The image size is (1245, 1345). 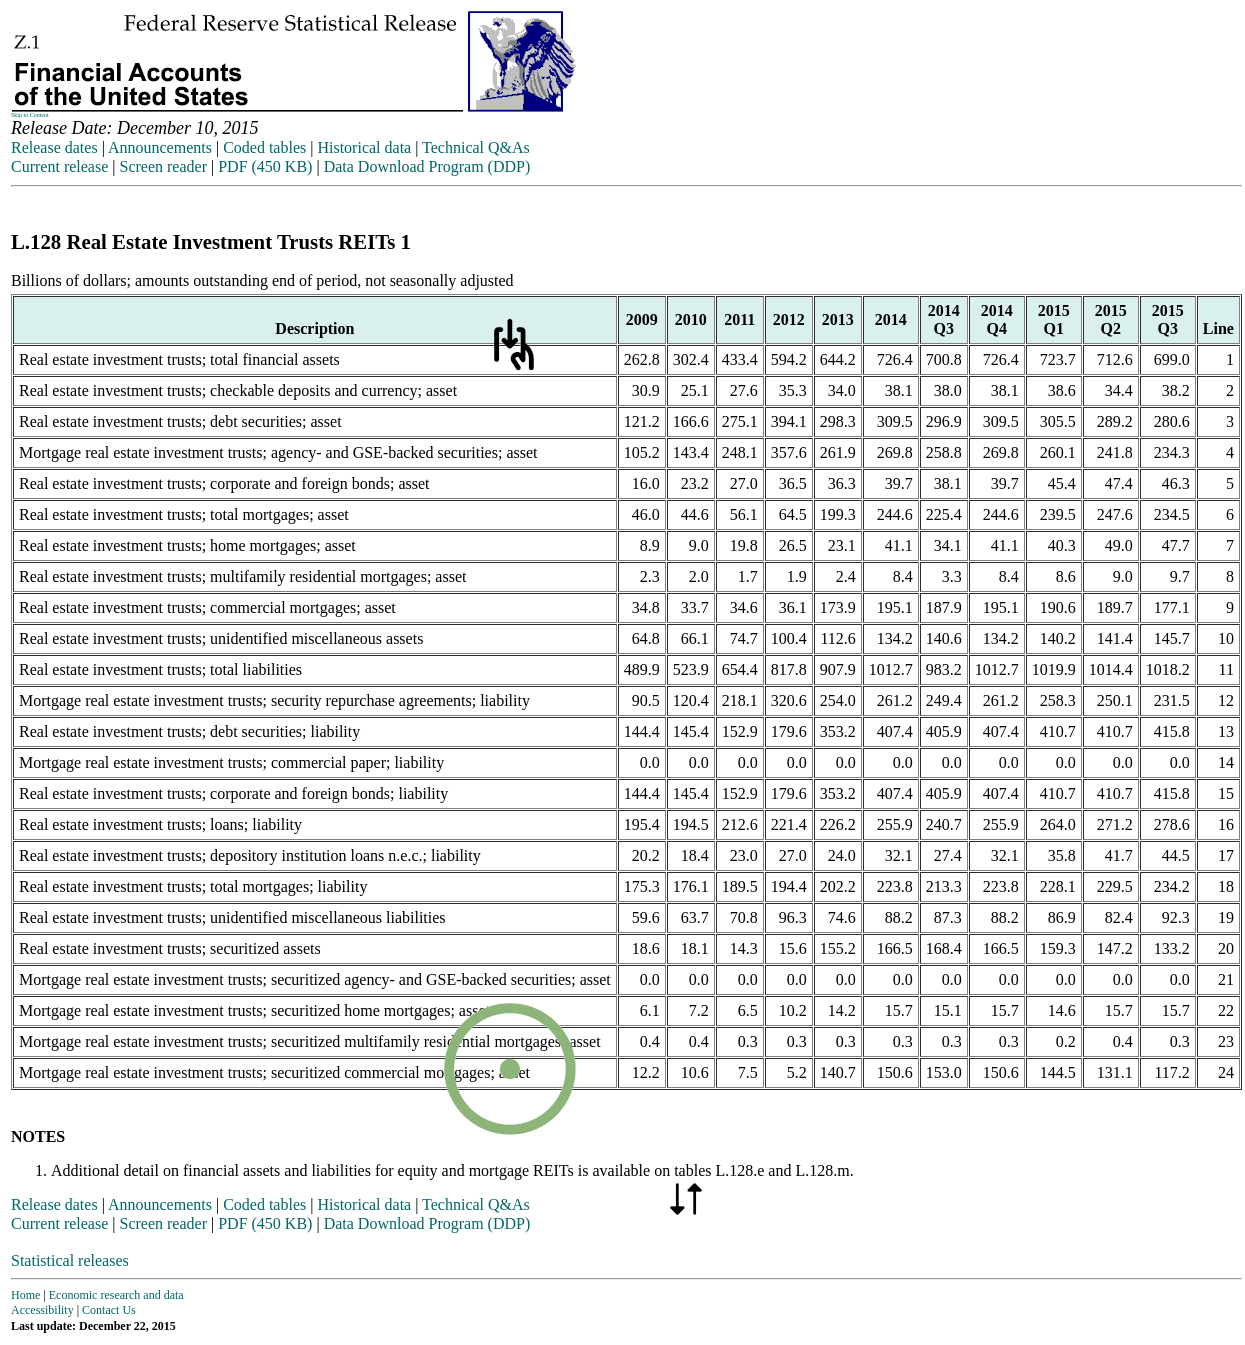 What do you see at coordinates (686, 1199) in the screenshot?
I see `sort items in ascending or descending order` at bounding box center [686, 1199].